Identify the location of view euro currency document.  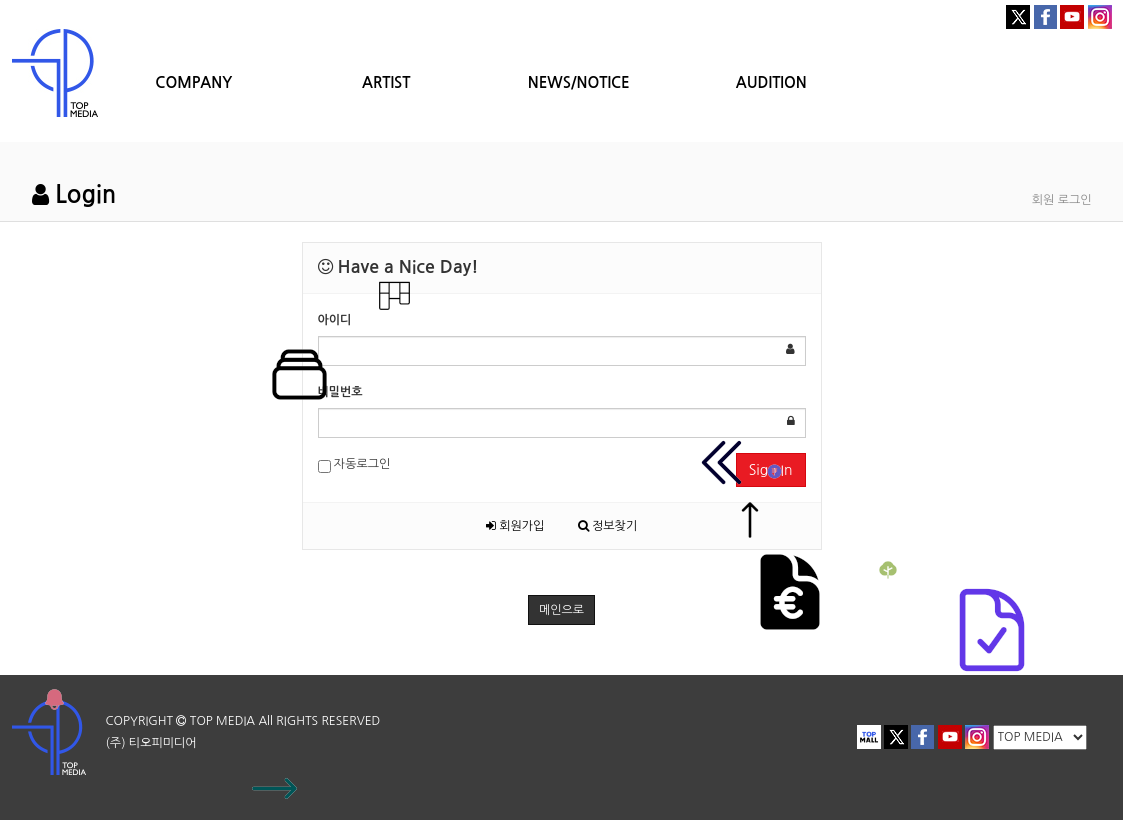
(790, 592).